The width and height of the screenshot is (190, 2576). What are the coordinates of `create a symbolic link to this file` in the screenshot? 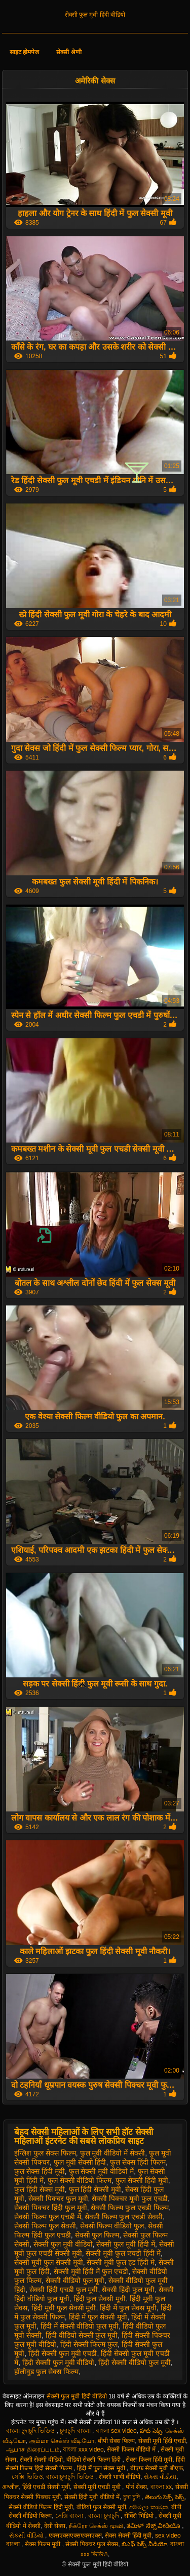 It's located at (45, 1236).